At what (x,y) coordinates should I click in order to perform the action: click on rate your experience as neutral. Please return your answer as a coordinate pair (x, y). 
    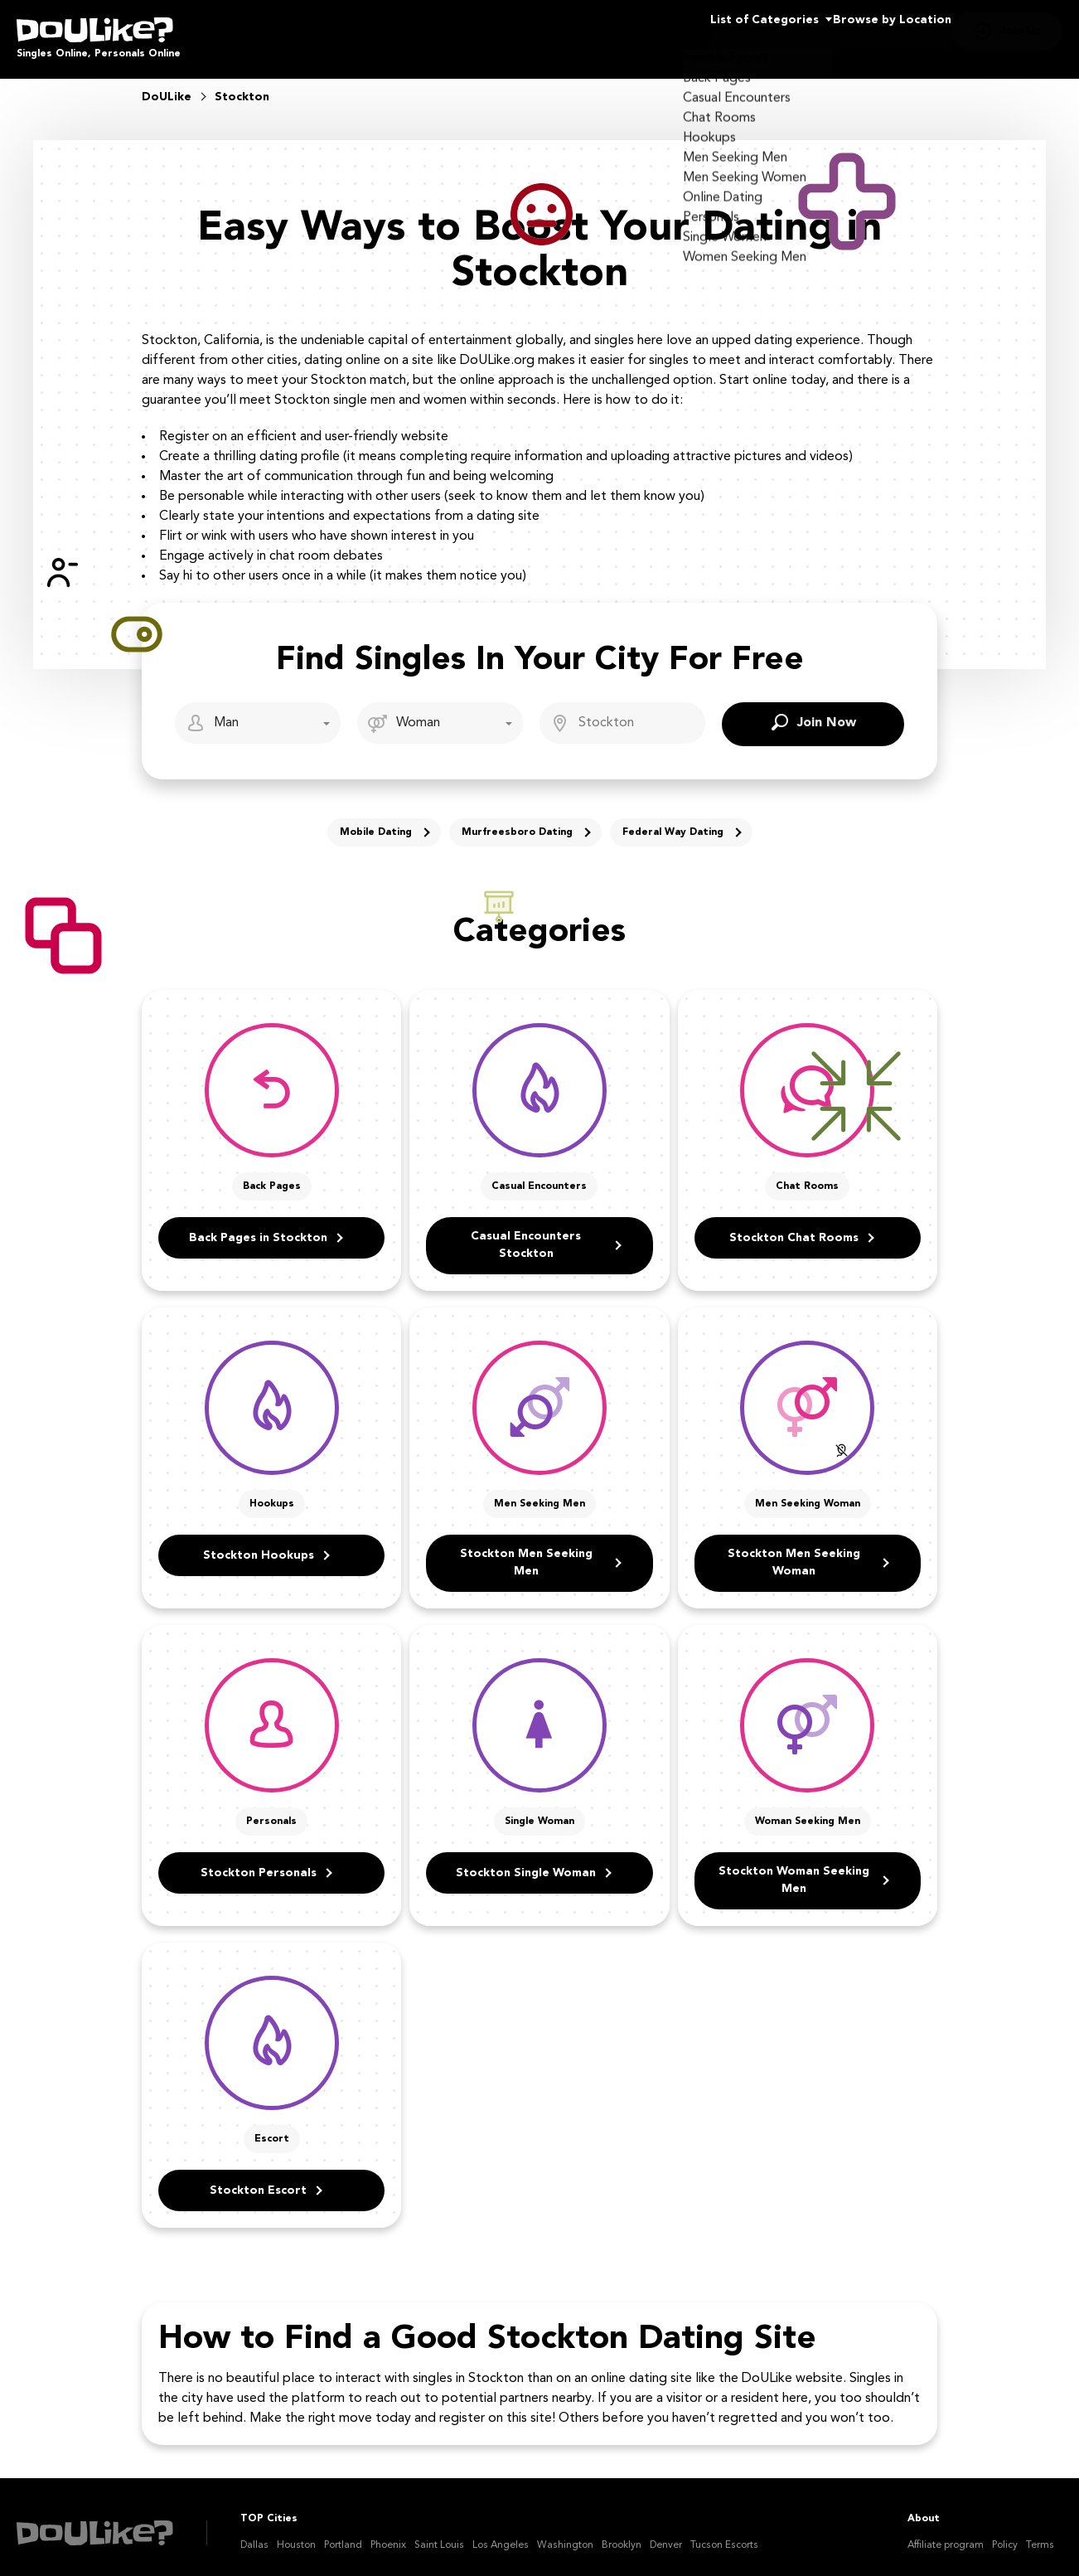
    Looking at the image, I should click on (541, 214).